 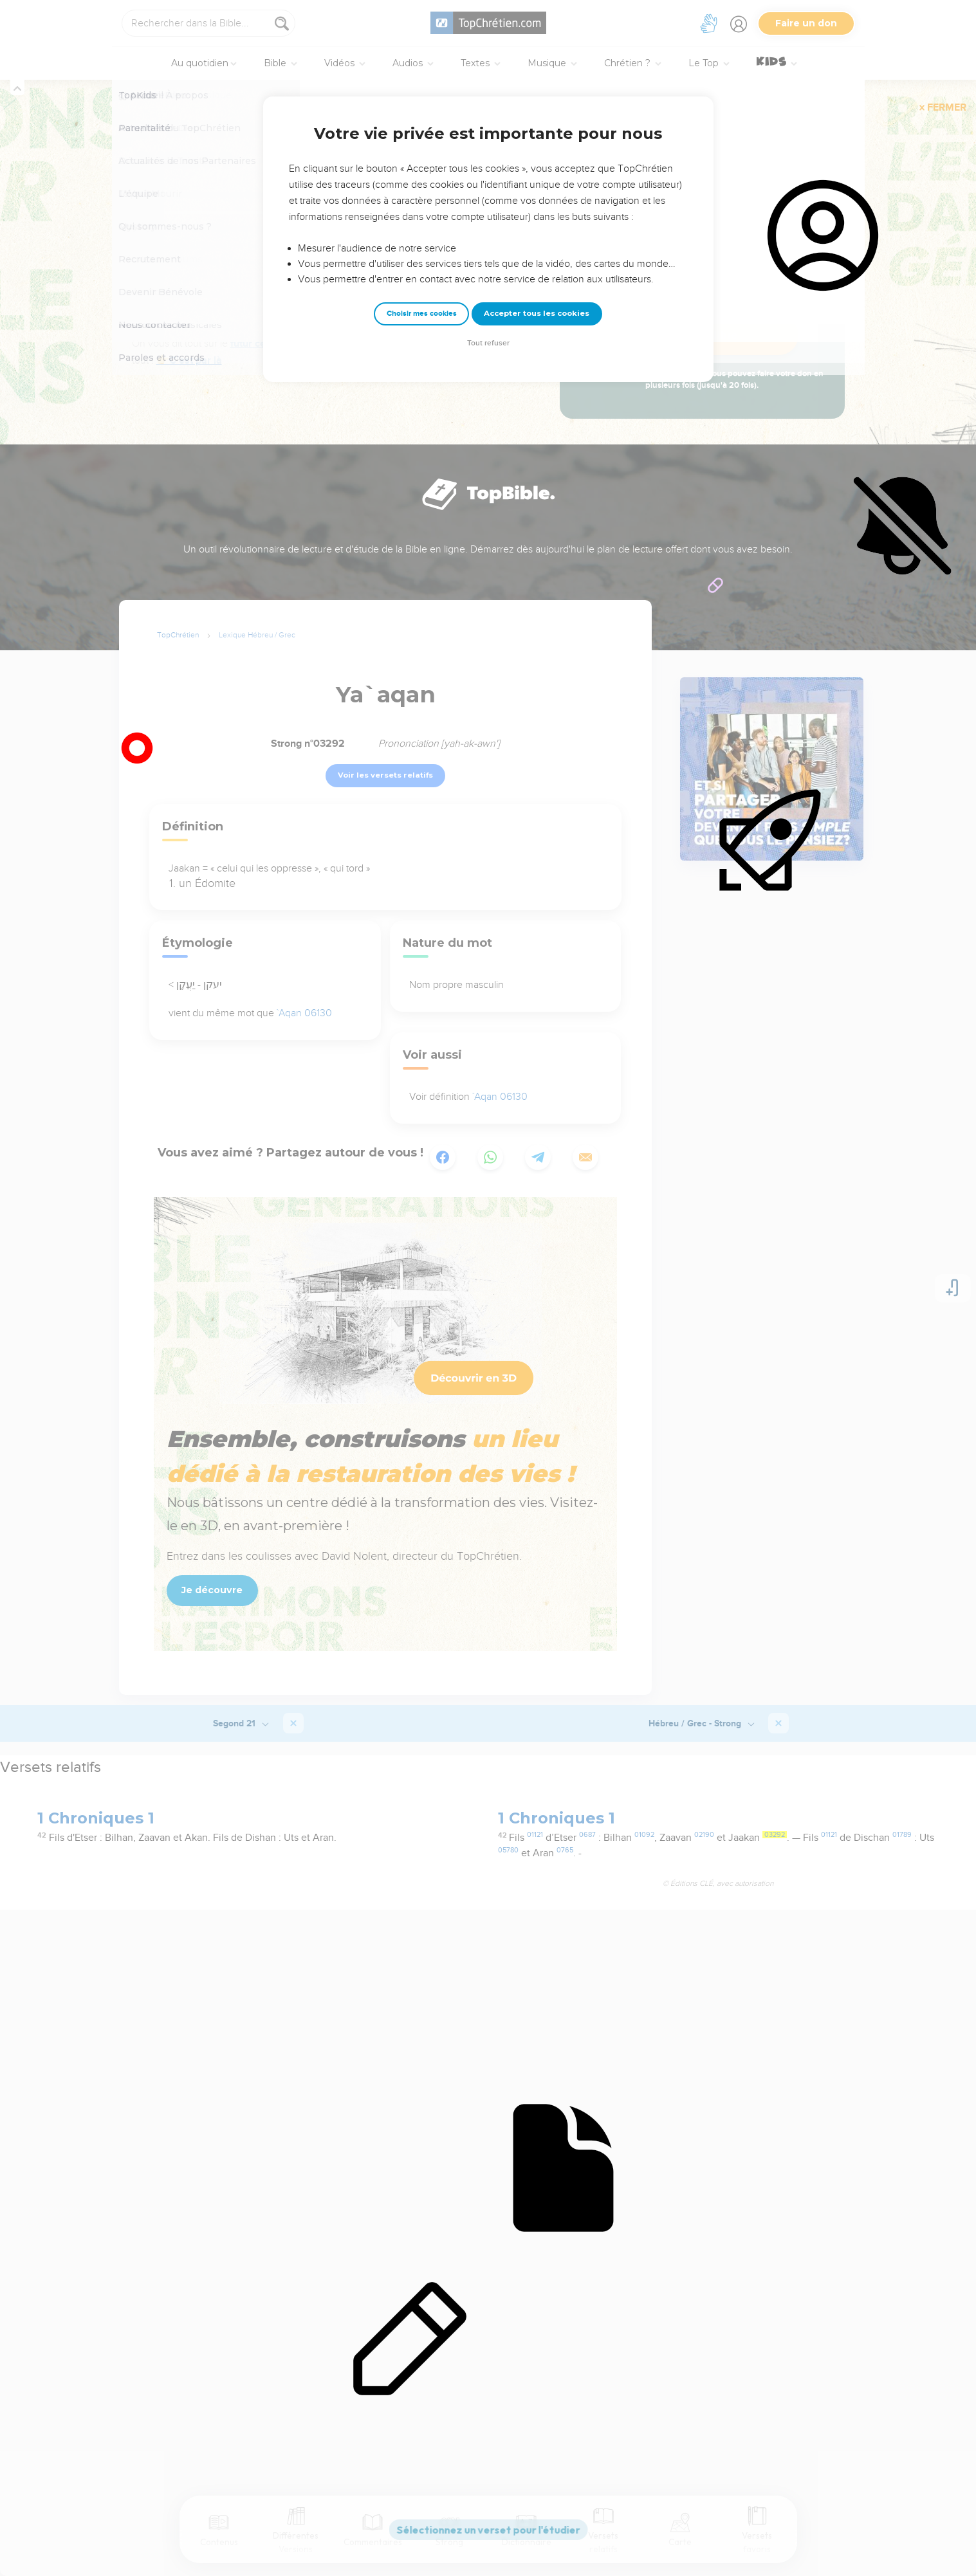 What do you see at coordinates (715, 585) in the screenshot?
I see `access medication reminders or health settings` at bounding box center [715, 585].